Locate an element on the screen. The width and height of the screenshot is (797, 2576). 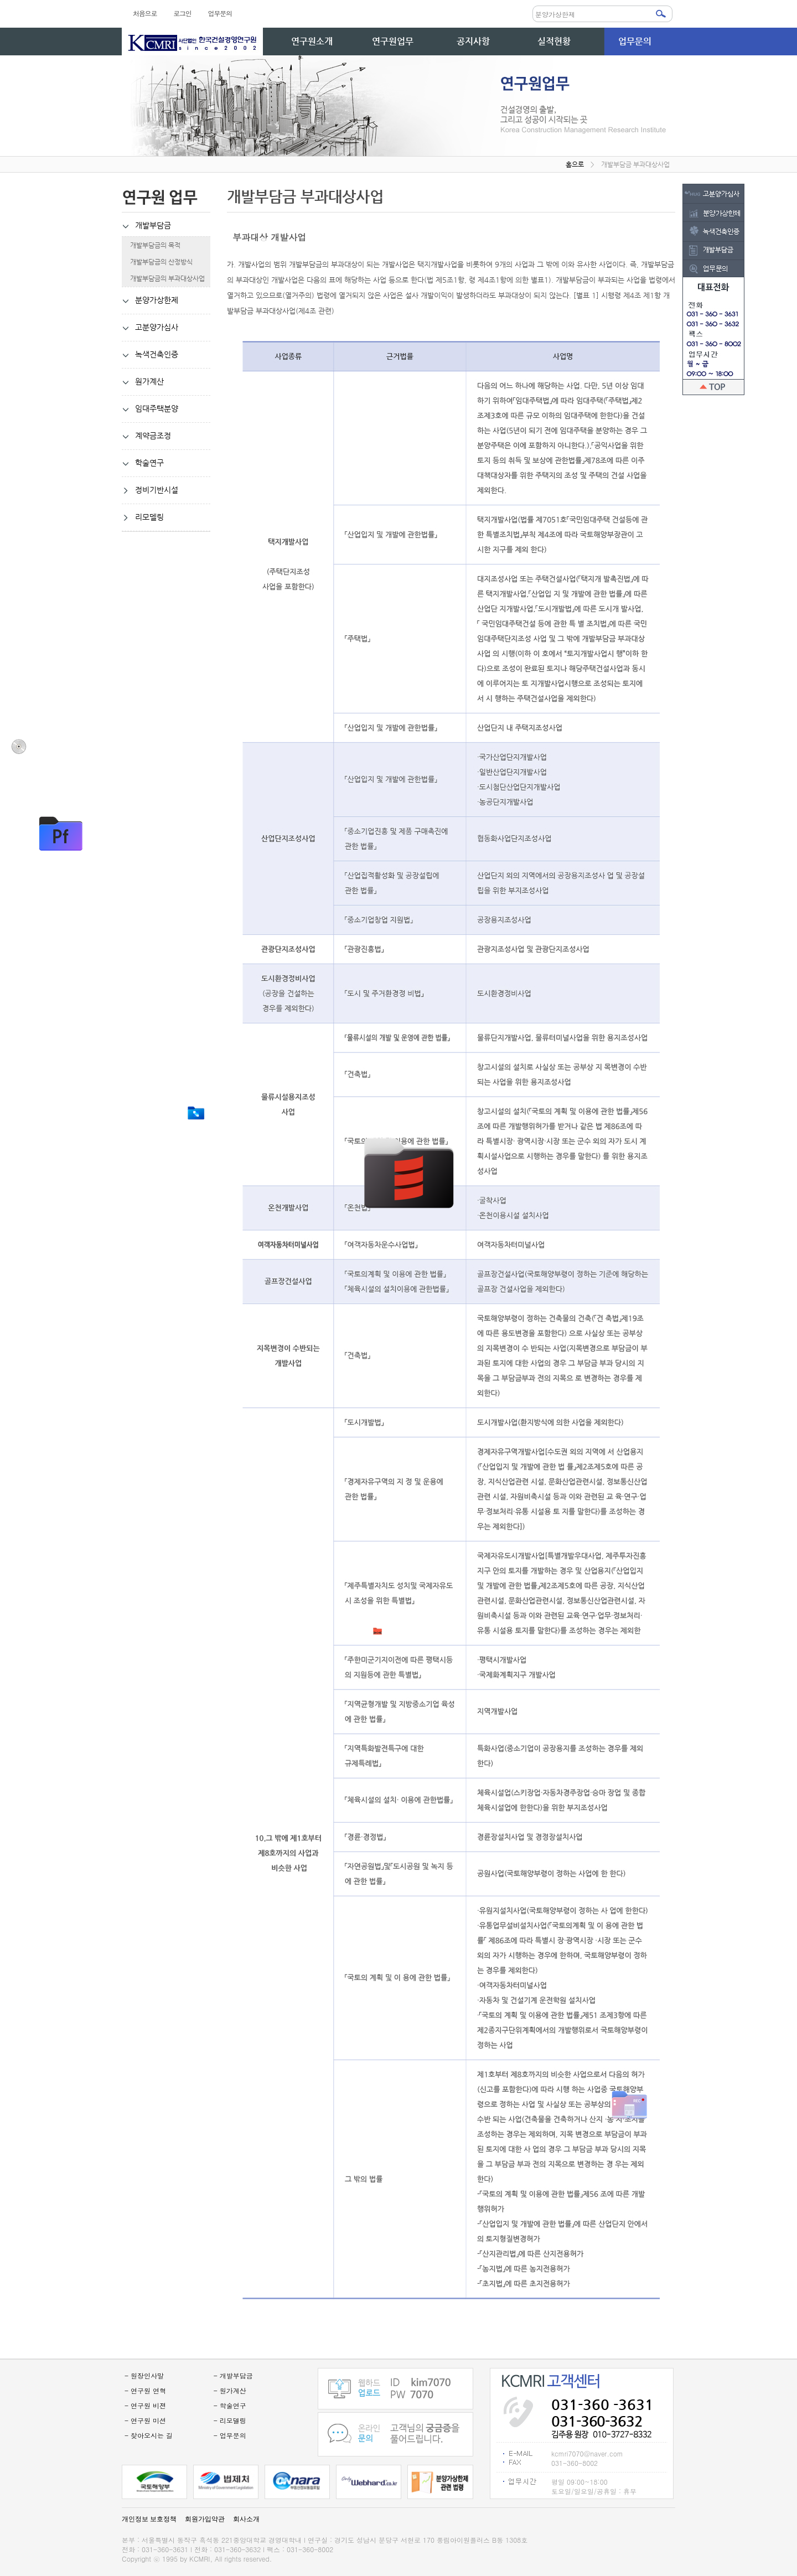
indicates a CD or optical disc drive is located at coordinates (19, 747).